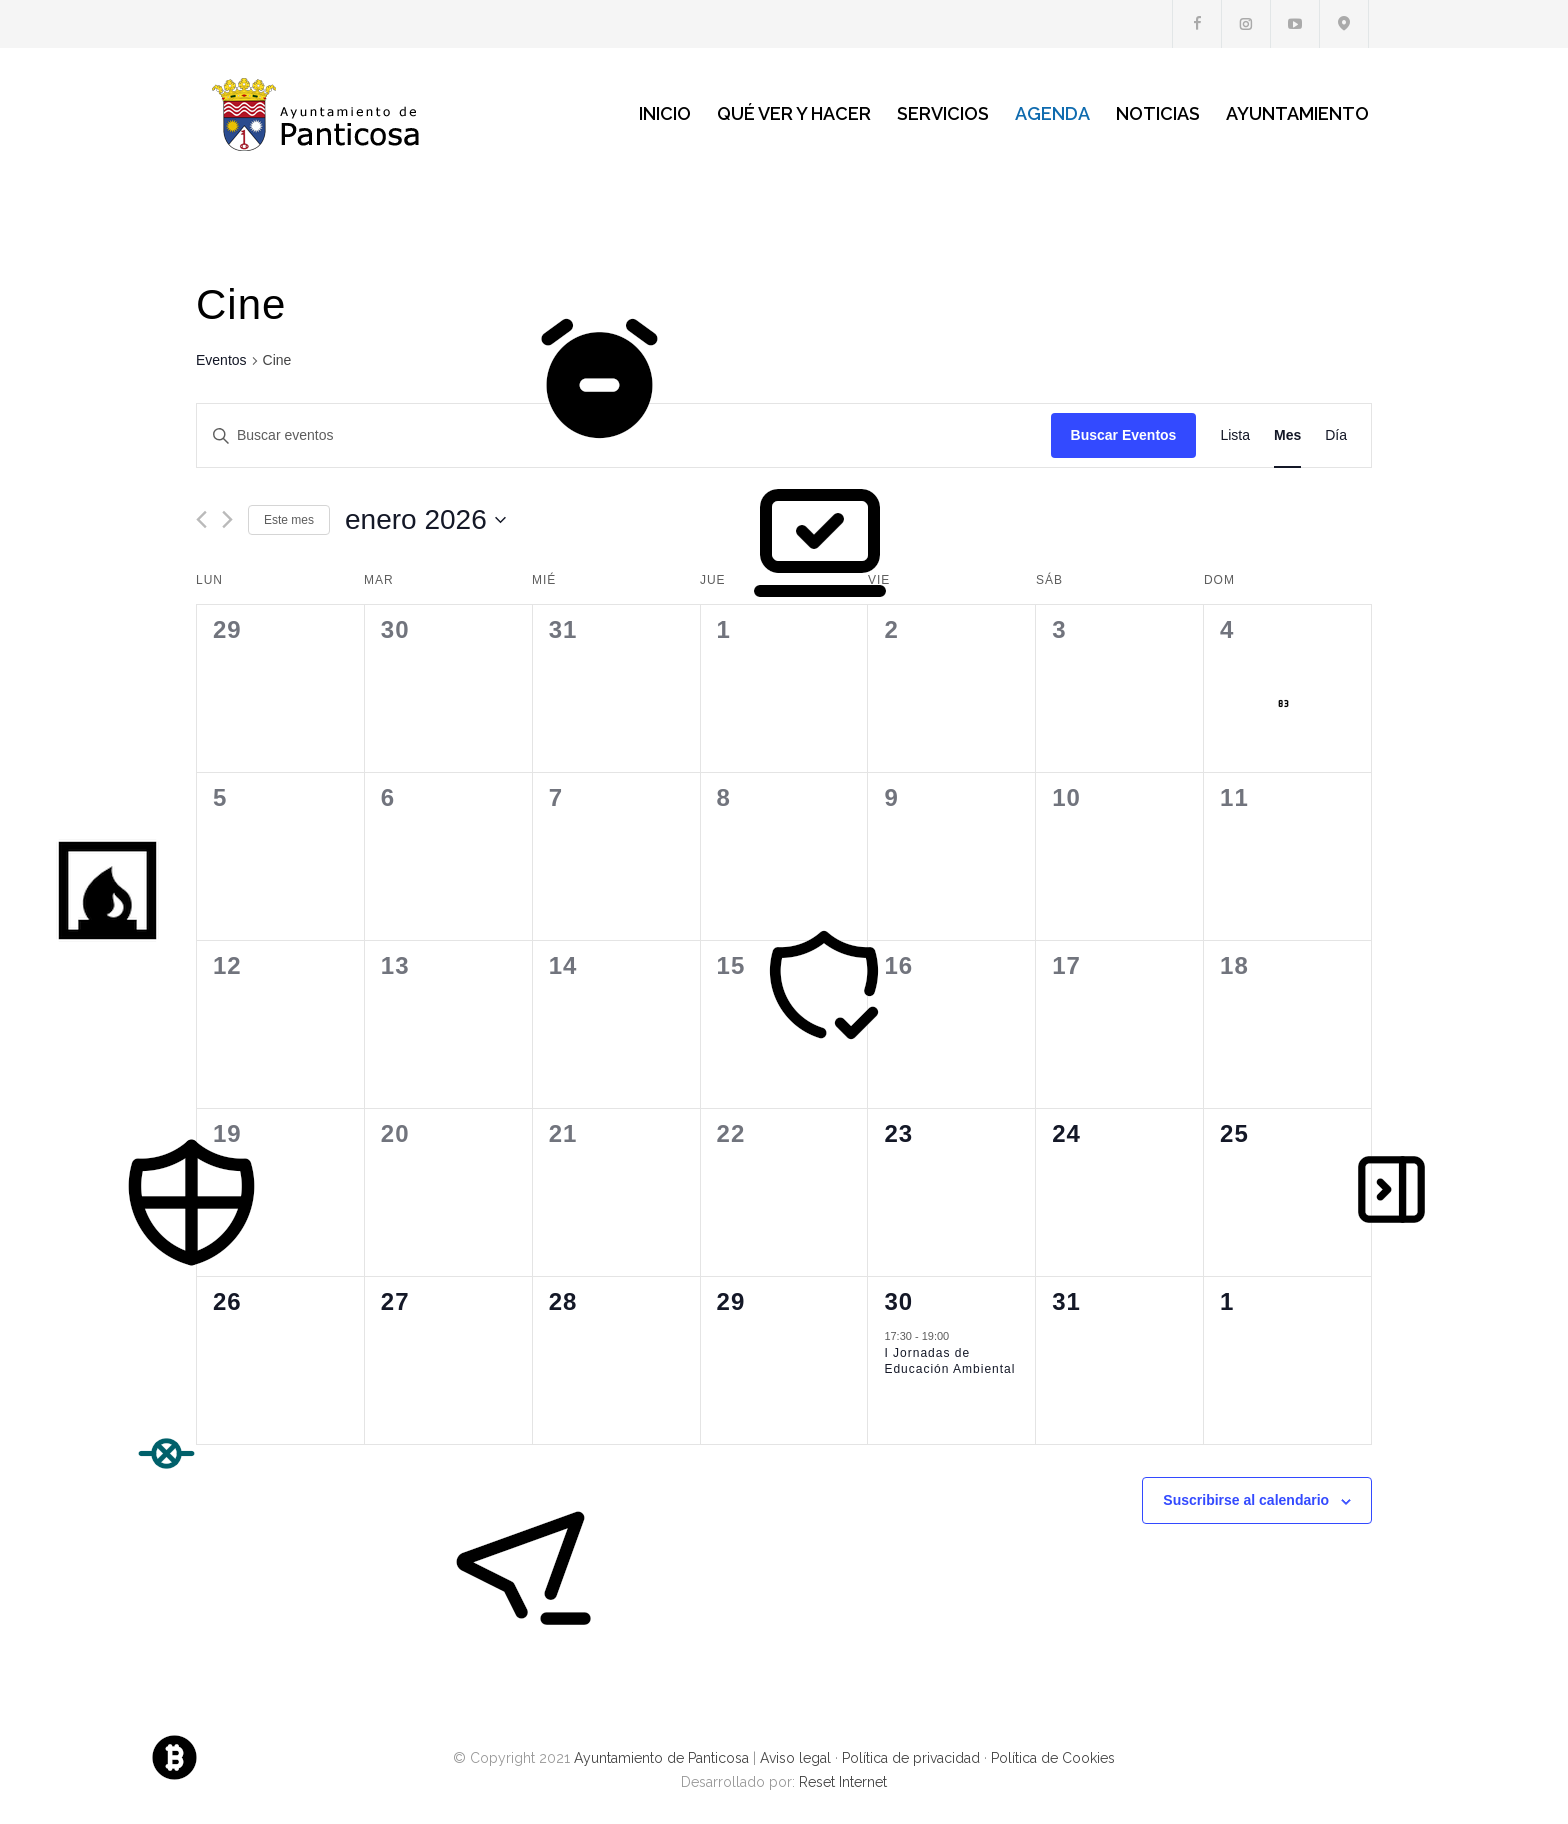  What do you see at coordinates (820, 543) in the screenshot?
I see `device verification complete` at bounding box center [820, 543].